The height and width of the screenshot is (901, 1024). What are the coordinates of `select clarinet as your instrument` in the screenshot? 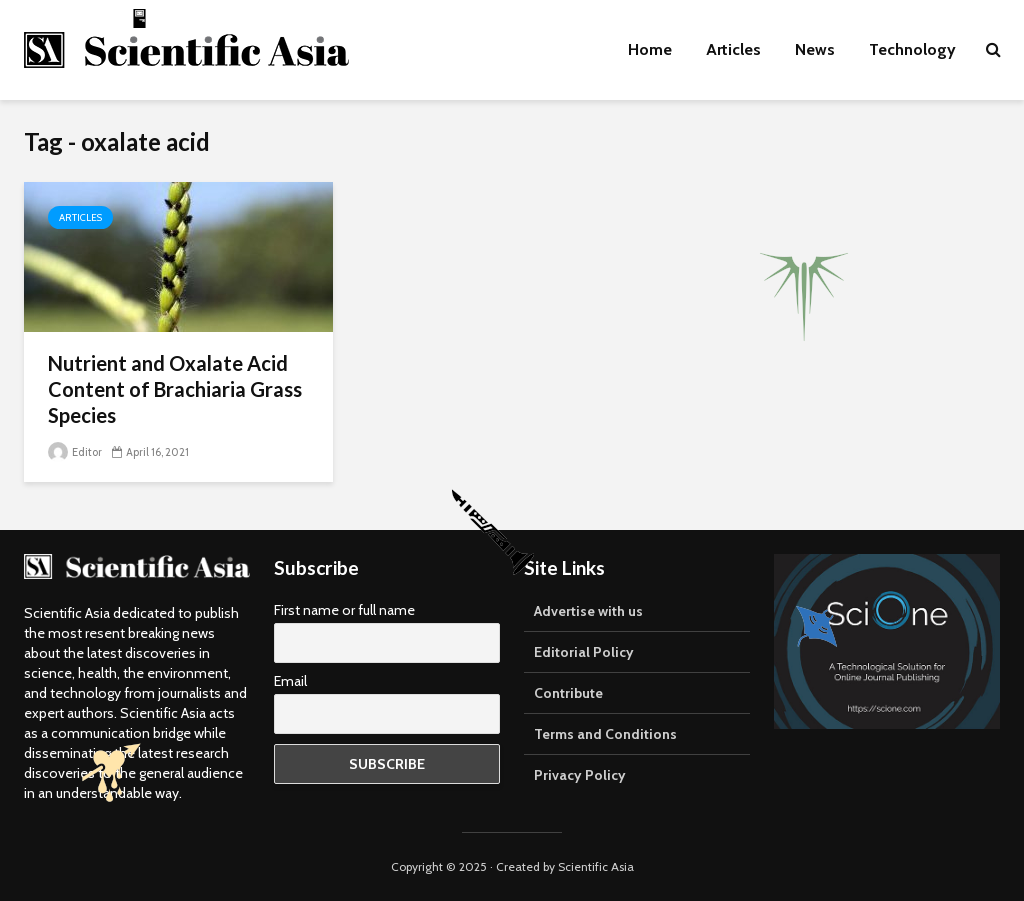 It's located at (493, 532).